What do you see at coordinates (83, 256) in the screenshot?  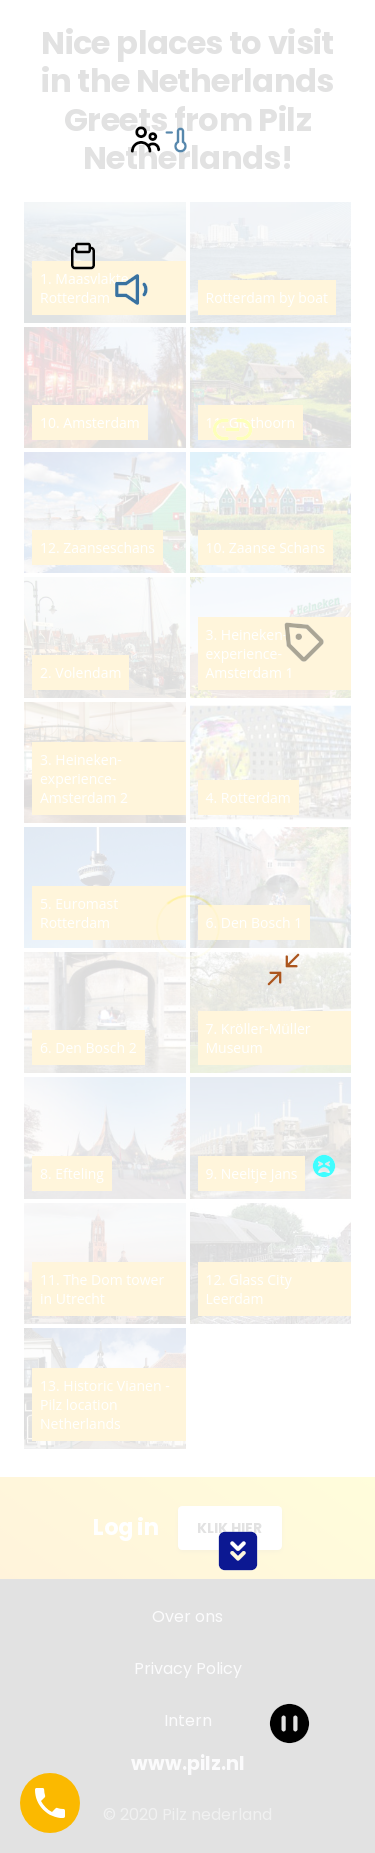 I see `copy to clipboard` at bounding box center [83, 256].